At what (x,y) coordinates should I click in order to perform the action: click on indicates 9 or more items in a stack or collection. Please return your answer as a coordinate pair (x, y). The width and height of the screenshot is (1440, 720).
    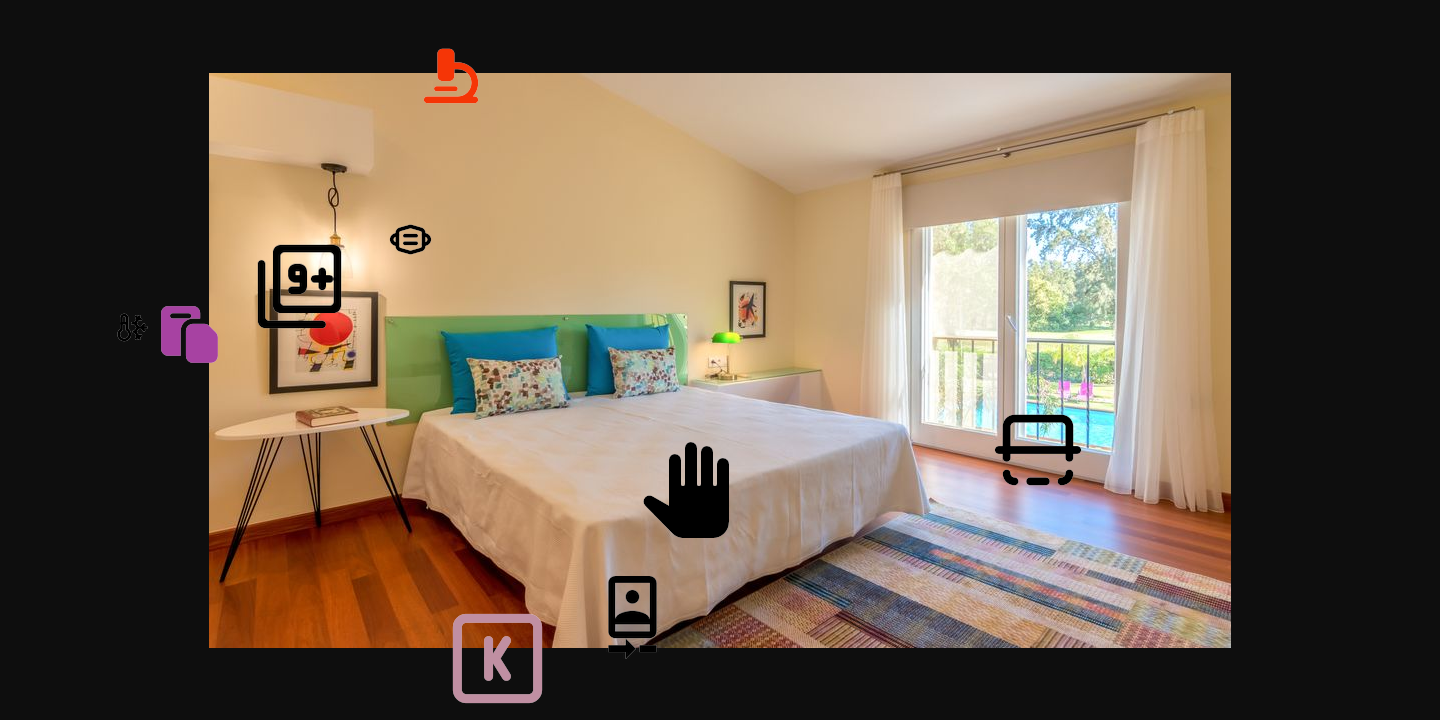
    Looking at the image, I should click on (299, 286).